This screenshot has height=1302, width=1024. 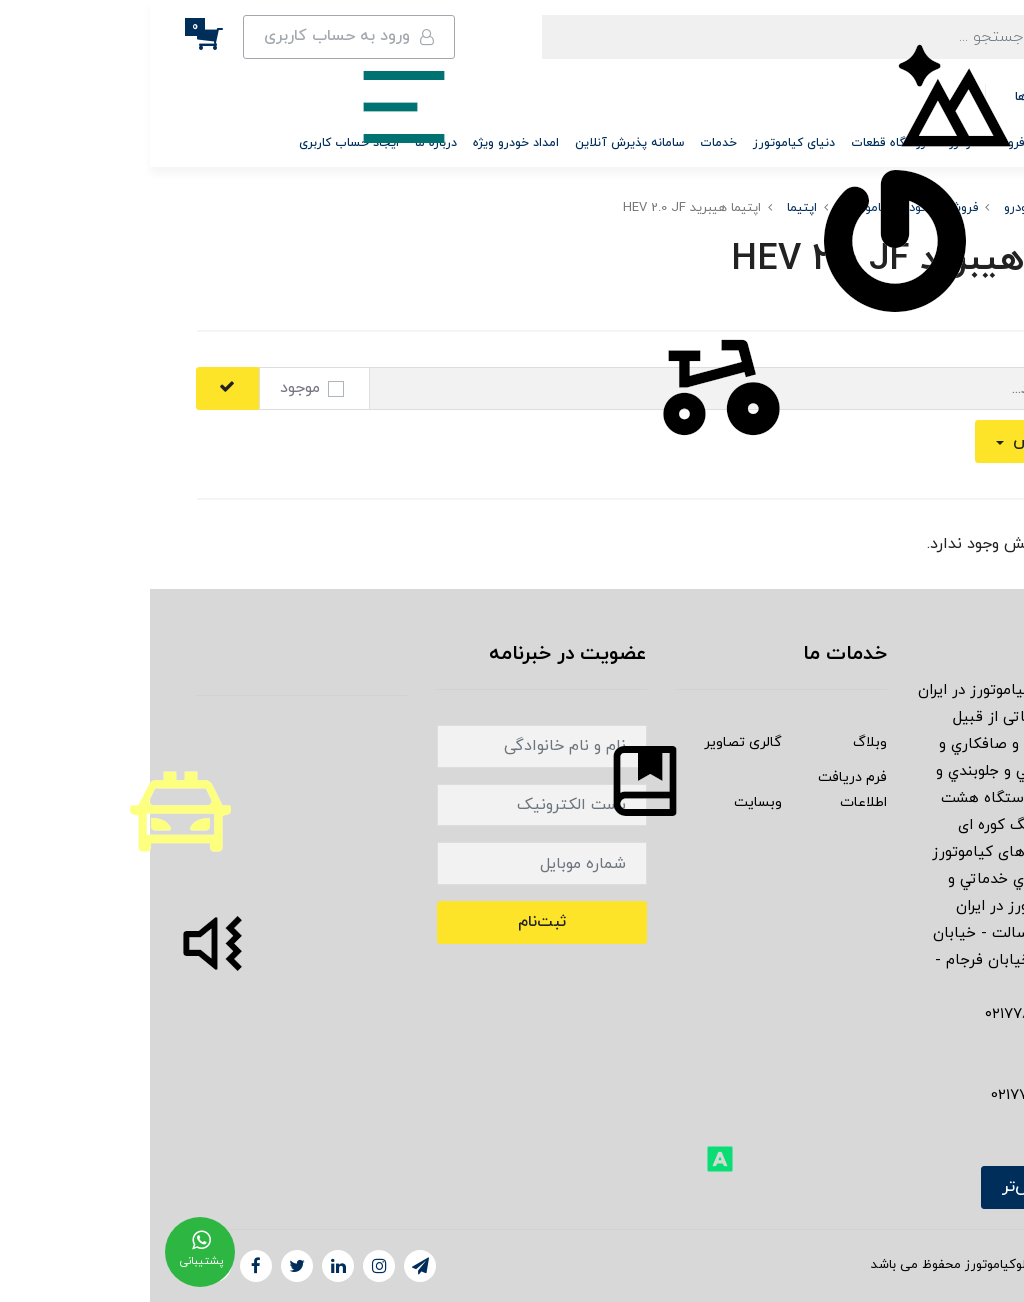 What do you see at coordinates (895, 241) in the screenshot?
I see `link to gravatar profile settings` at bounding box center [895, 241].